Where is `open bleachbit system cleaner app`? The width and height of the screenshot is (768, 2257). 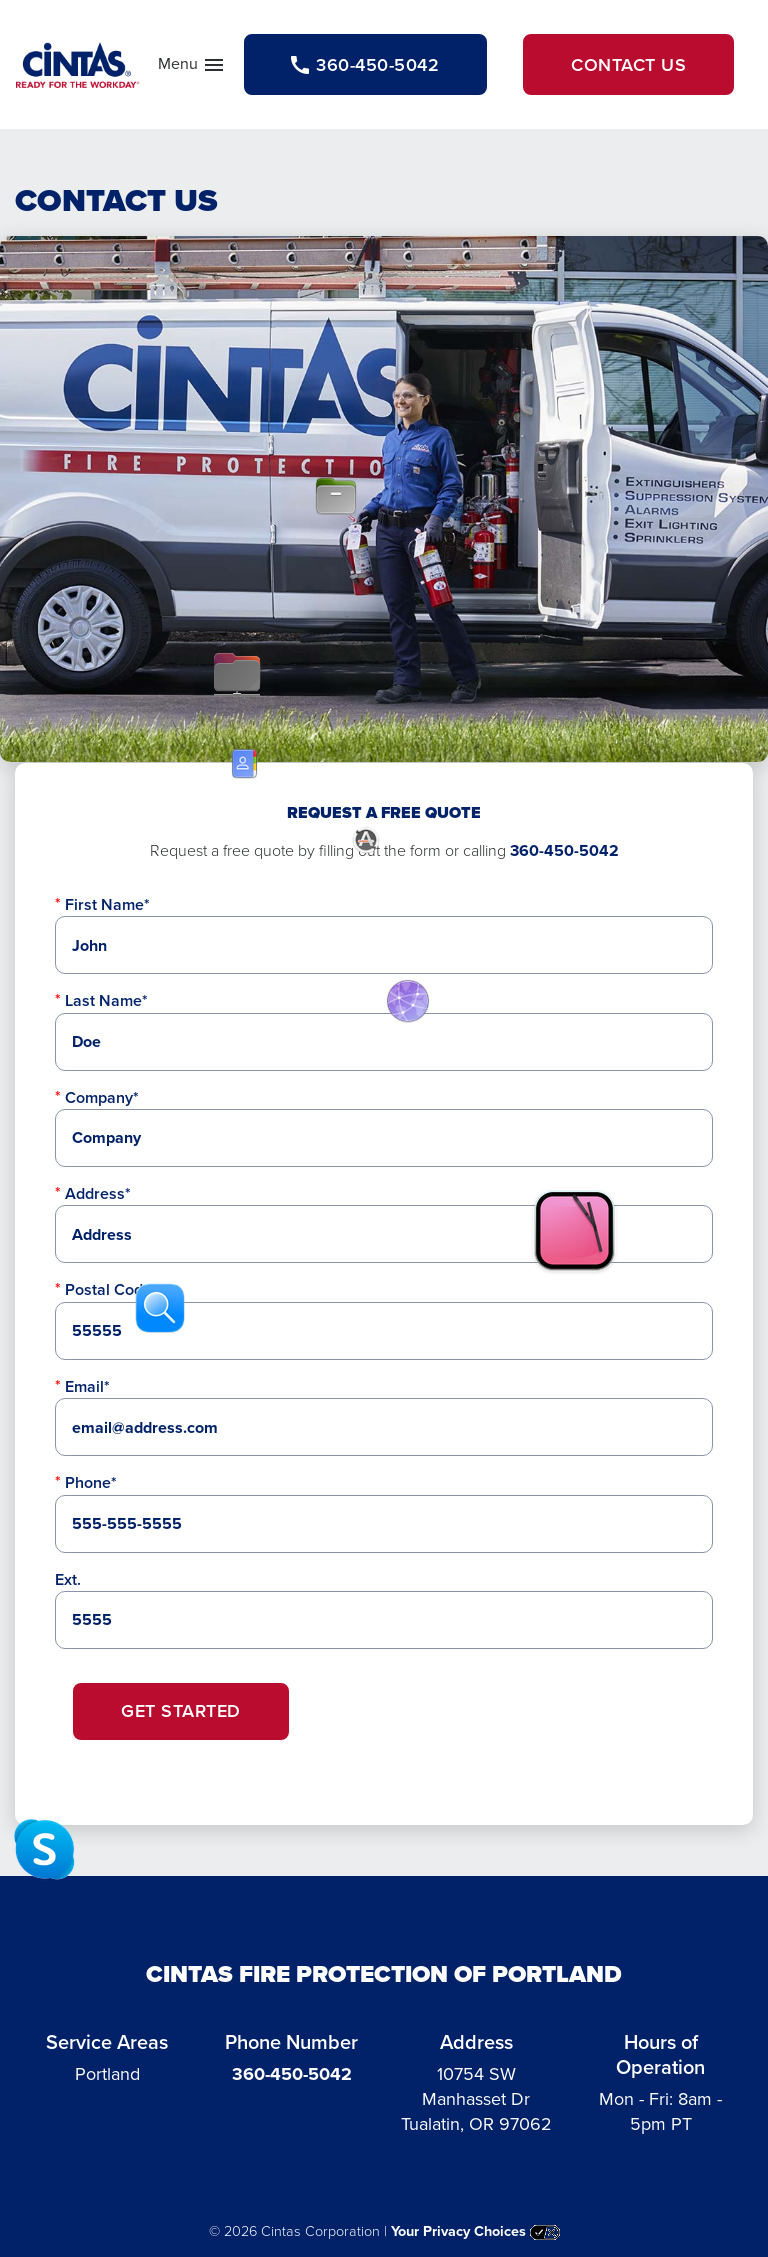 open bleachbit system cleaner app is located at coordinates (574, 1230).